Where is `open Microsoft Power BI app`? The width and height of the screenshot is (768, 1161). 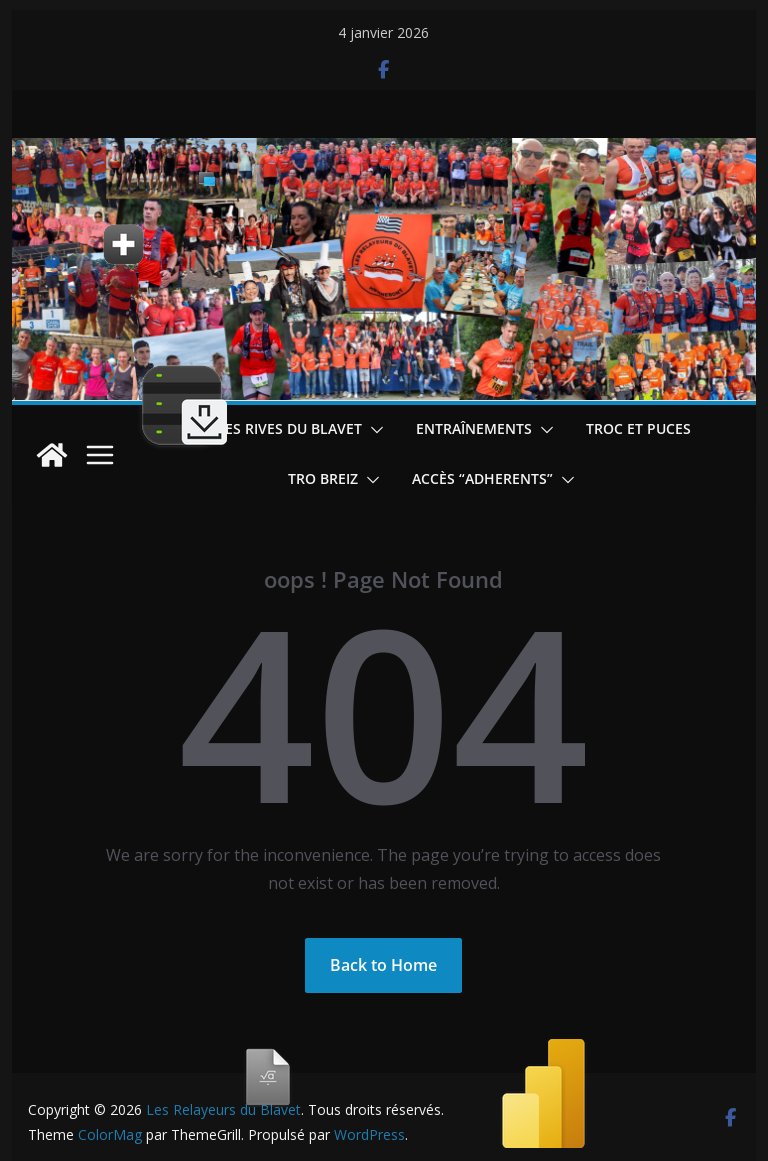
open Microsoft Power BI app is located at coordinates (543, 1093).